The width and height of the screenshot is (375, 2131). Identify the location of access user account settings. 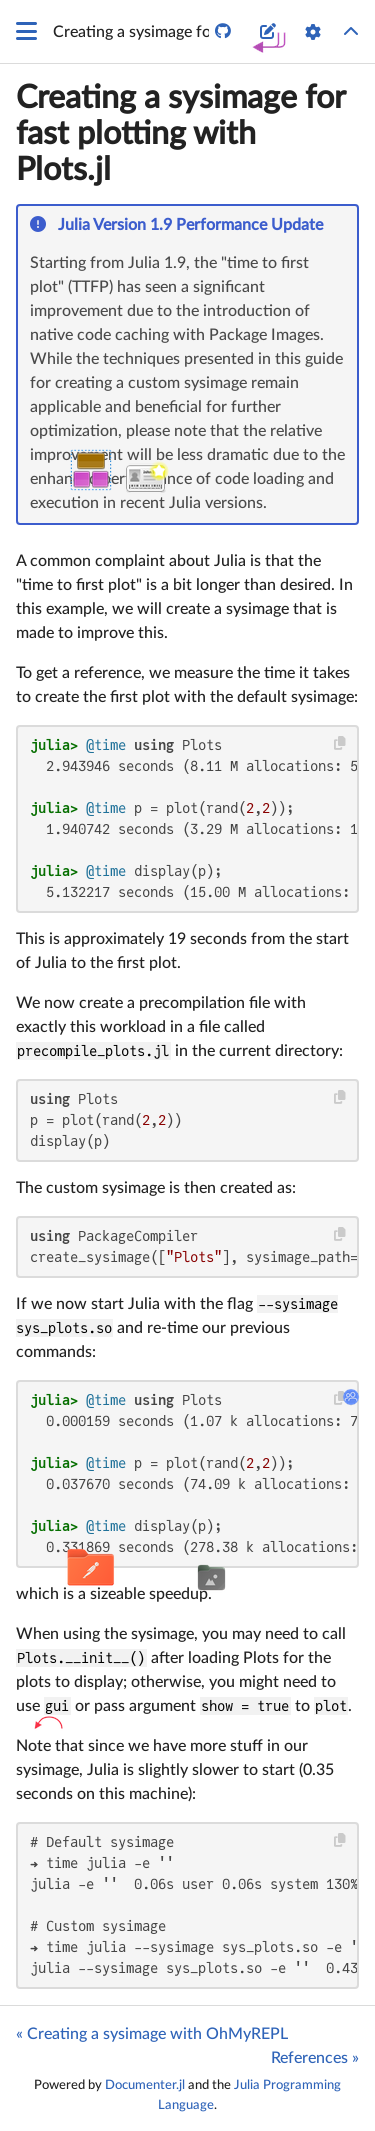
(351, 1397).